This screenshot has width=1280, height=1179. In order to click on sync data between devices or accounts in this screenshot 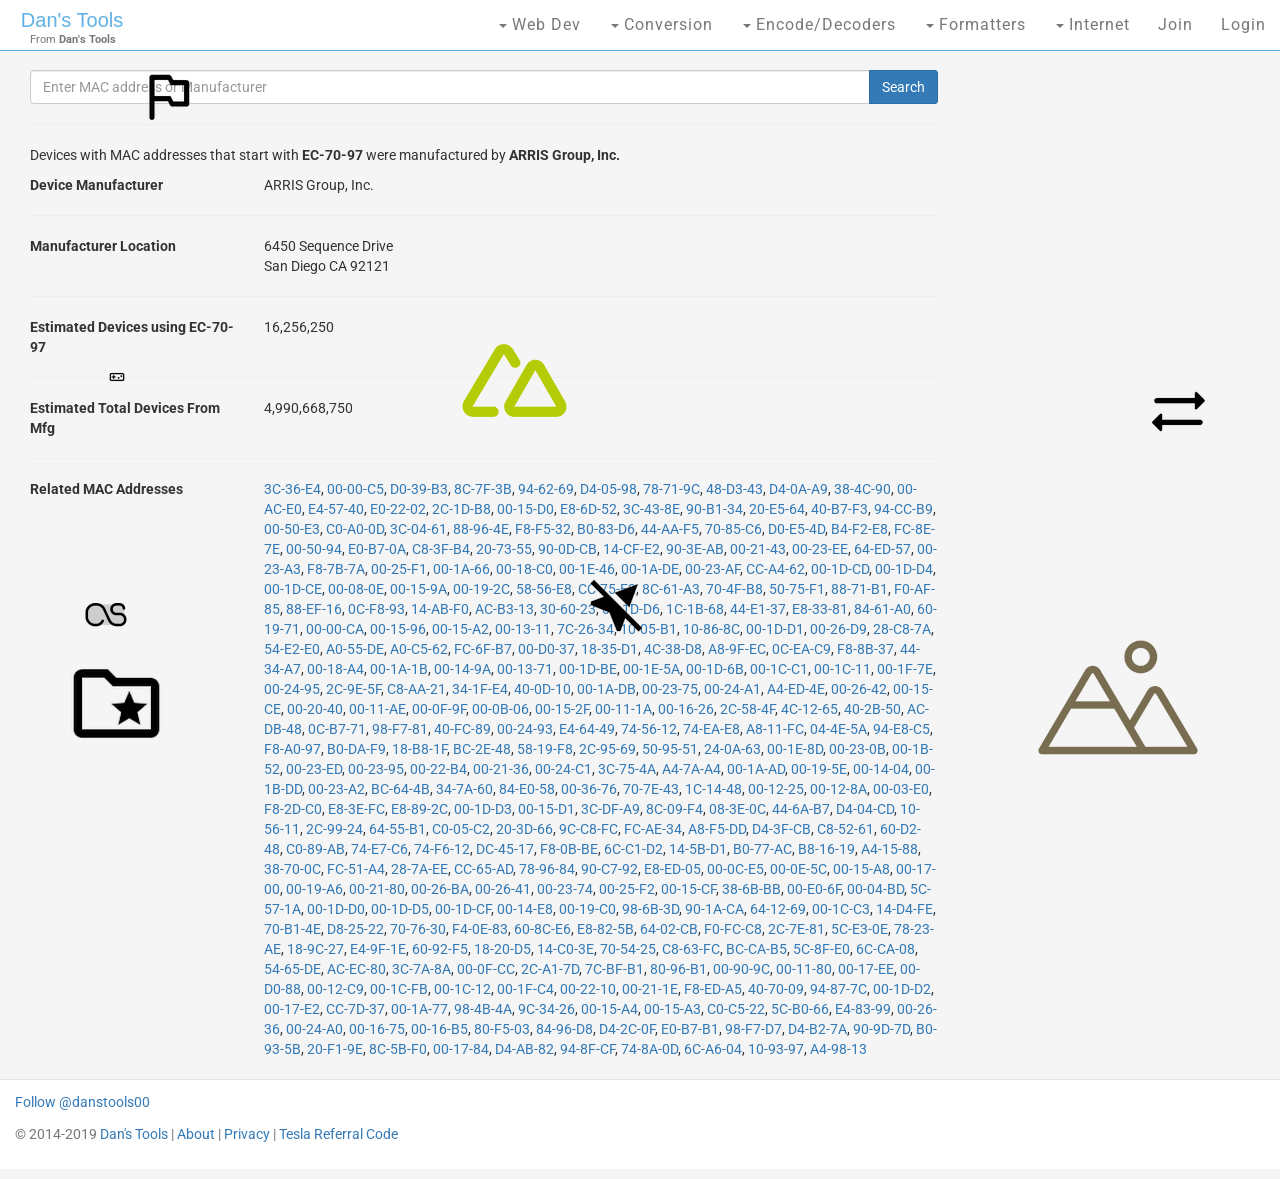, I will do `click(1178, 411)`.